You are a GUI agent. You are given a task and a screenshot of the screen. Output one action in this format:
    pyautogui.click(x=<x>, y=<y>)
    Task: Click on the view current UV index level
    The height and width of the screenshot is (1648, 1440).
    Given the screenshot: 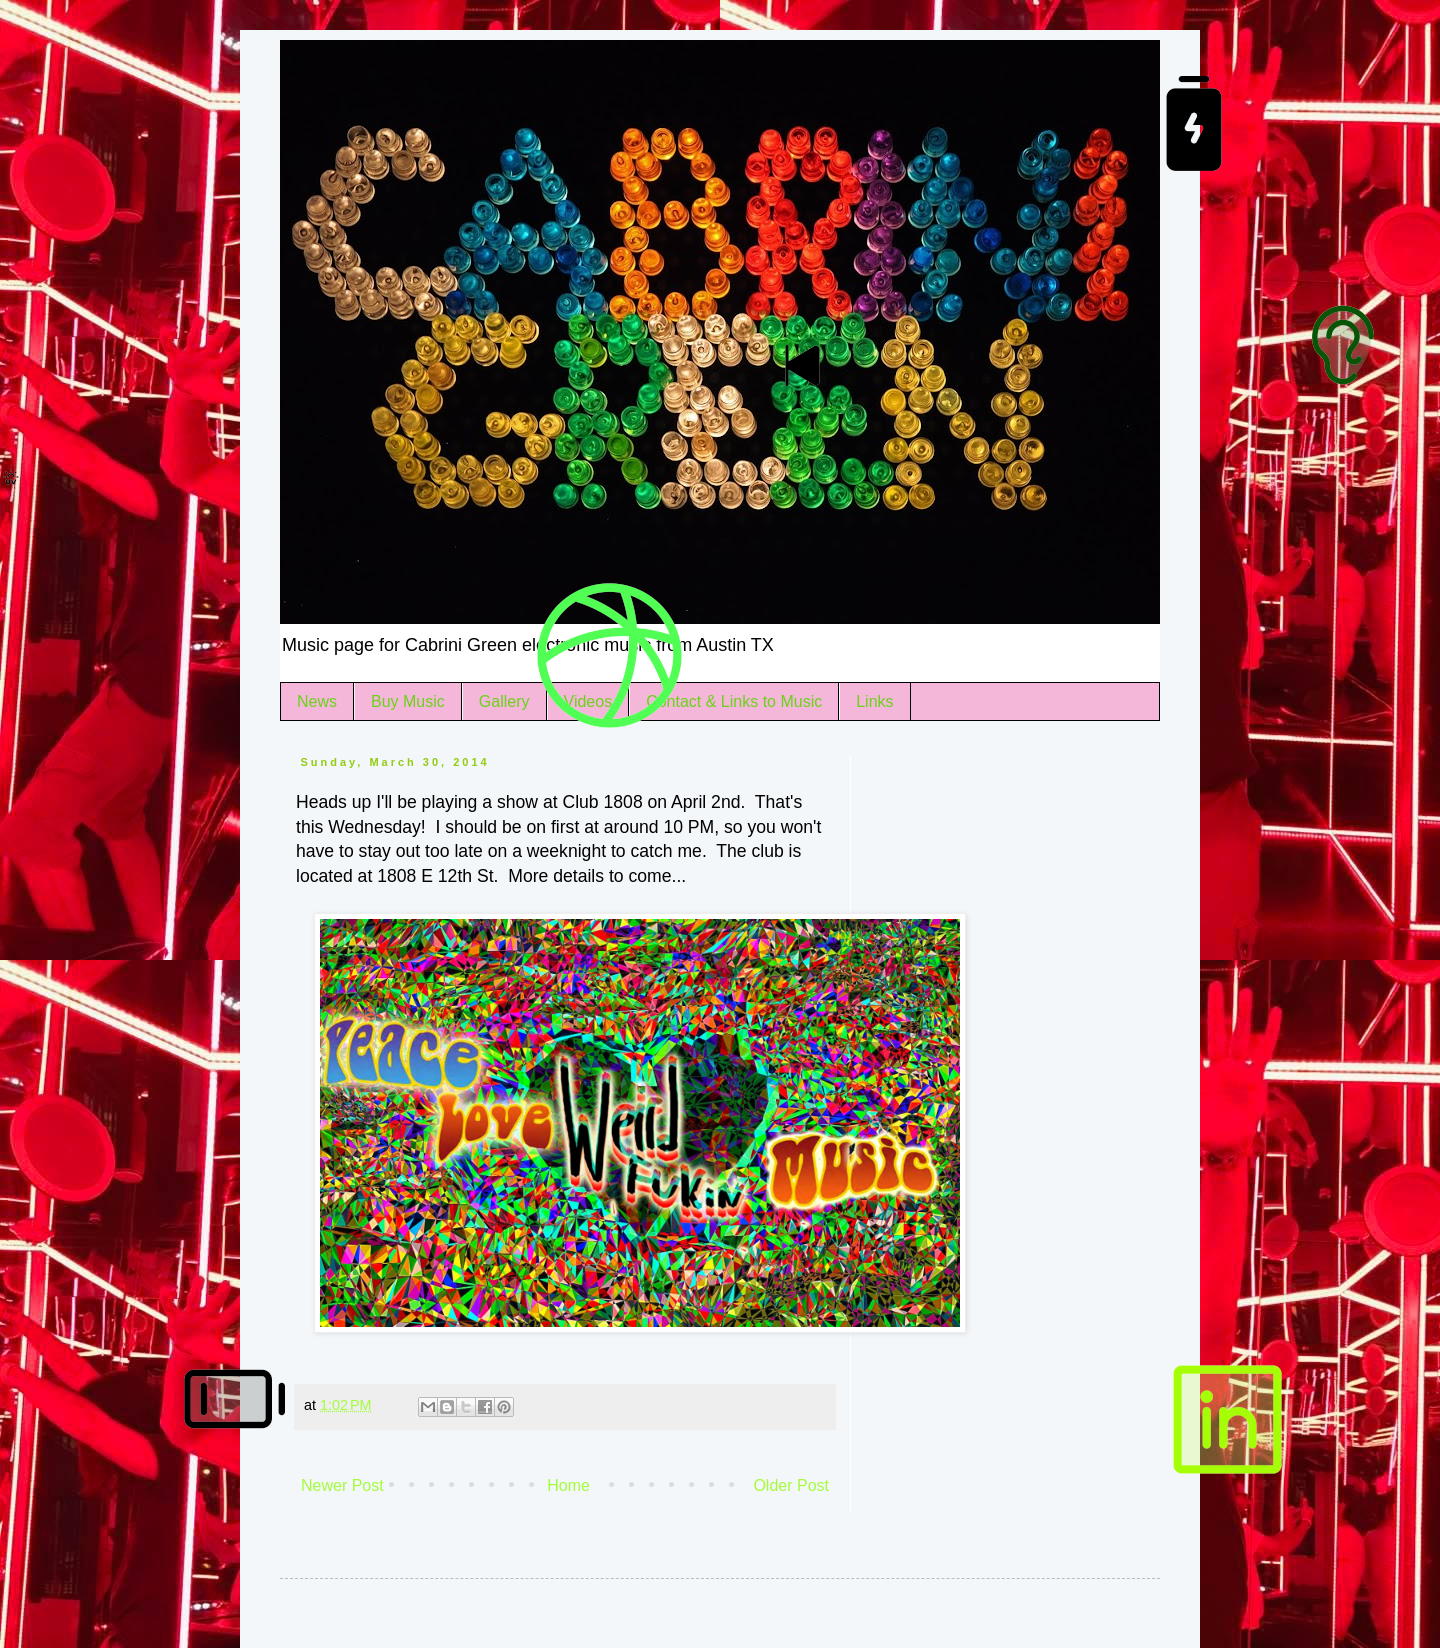 What is the action you would take?
    pyautogui.click(x=11, y=477)
    